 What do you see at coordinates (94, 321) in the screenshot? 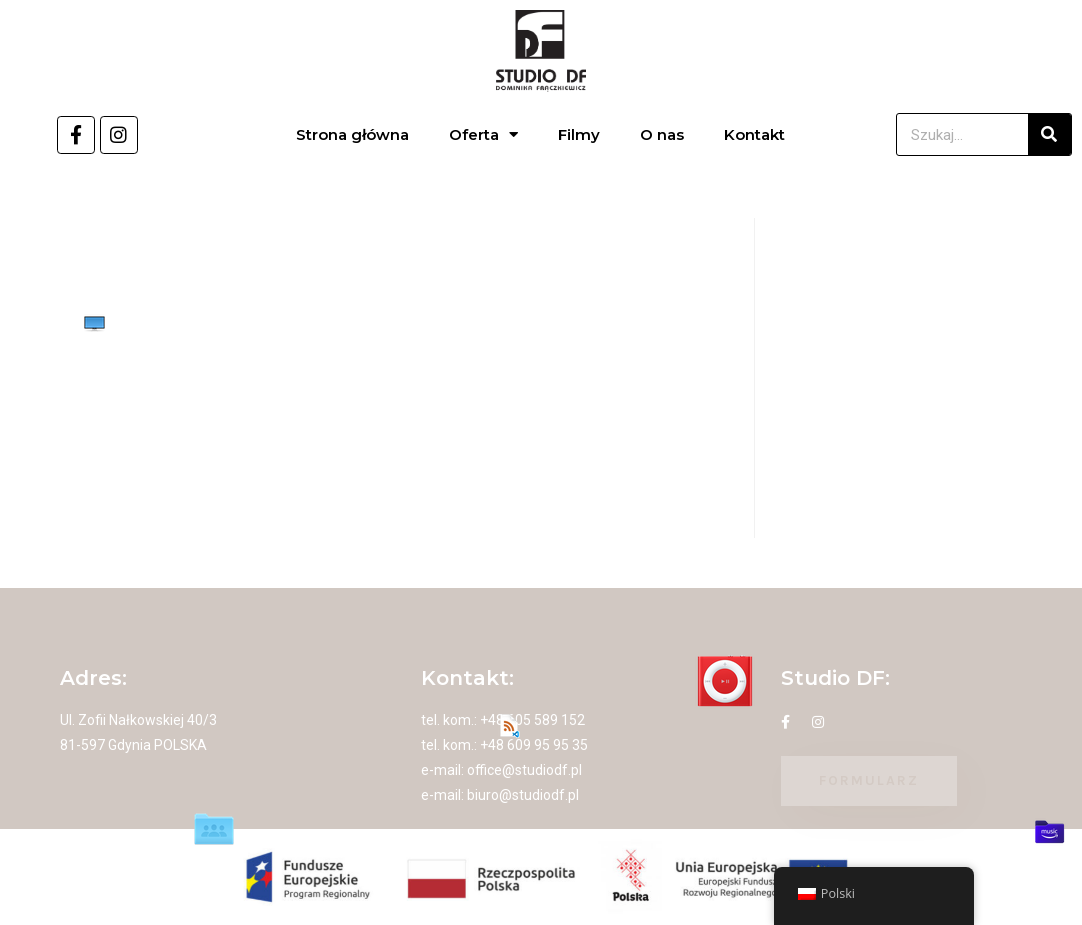
I see `connect to an external display` at bounding box center [94, 321].